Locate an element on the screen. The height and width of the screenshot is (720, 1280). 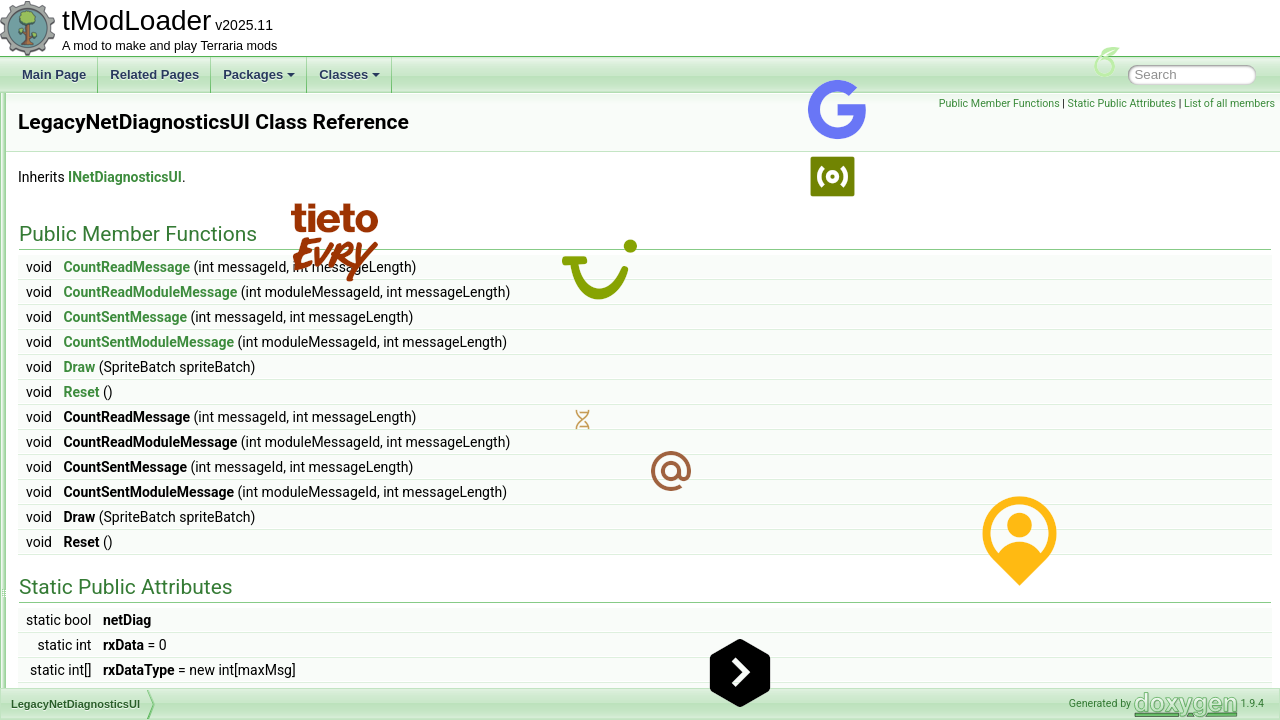
sign in with Google is located at coordinates (837, 109).